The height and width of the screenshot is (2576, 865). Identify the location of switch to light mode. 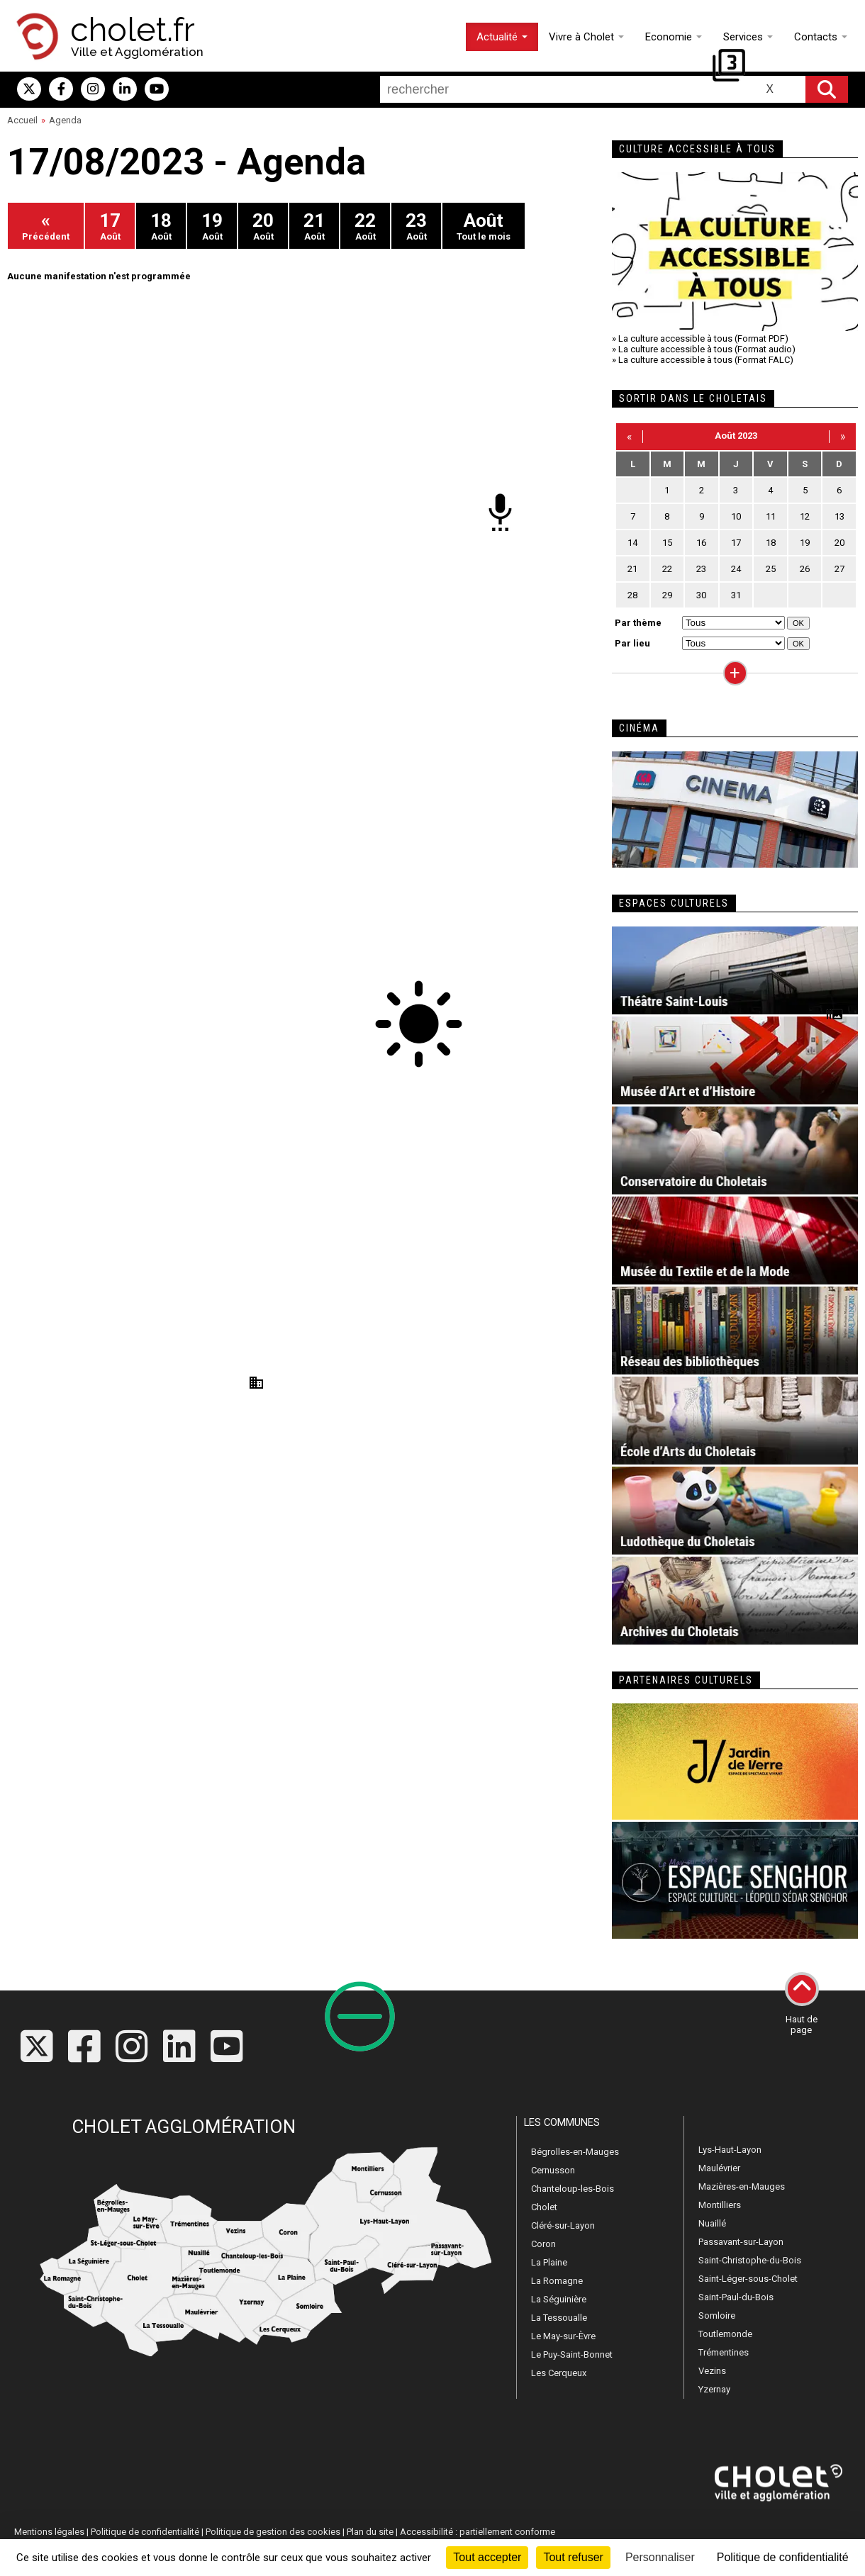
(418, 1024).